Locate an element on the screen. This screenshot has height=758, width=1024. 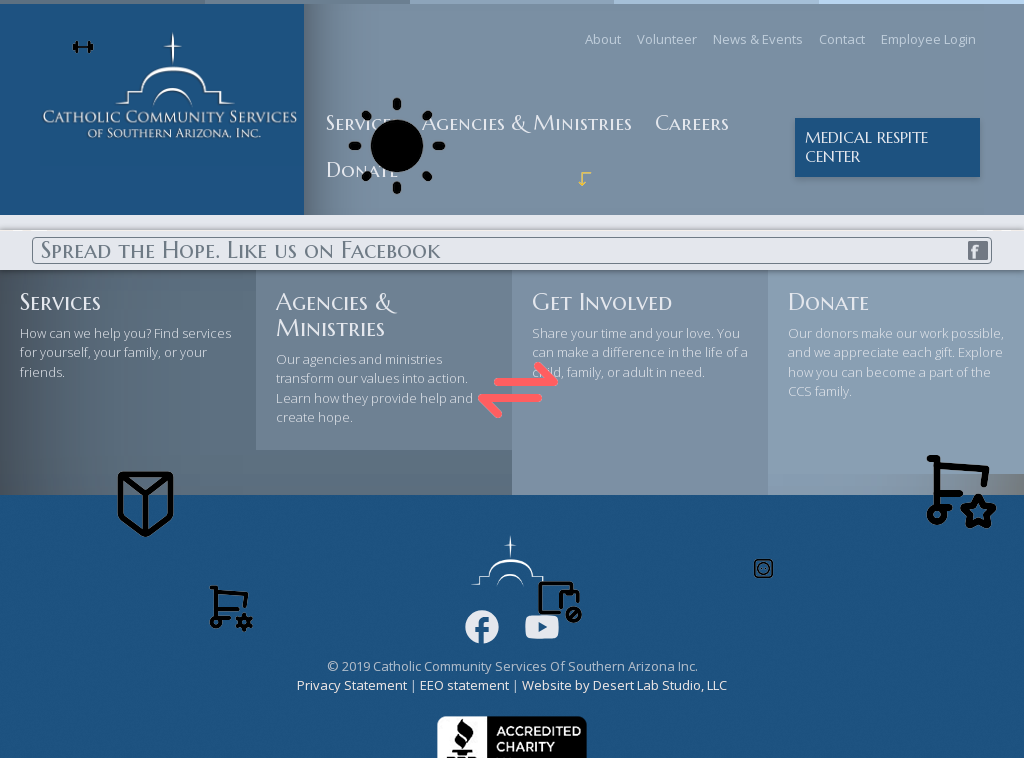
access light refraction or color spectrum tools is located at coordinates (145, 502).